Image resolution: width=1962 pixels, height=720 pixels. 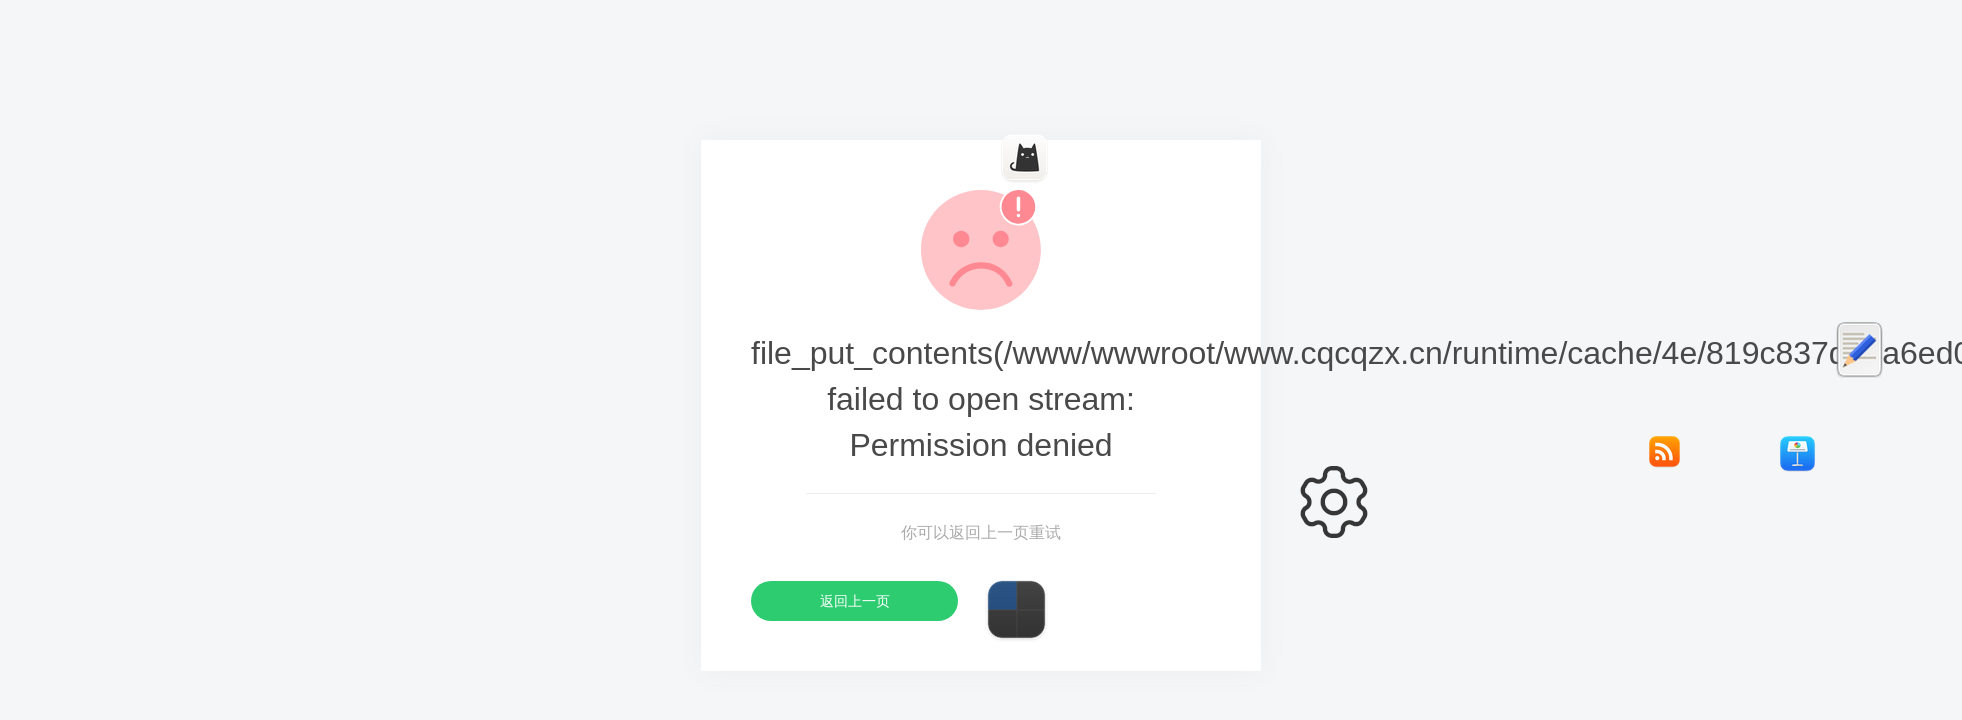 I want to click on open rss feed reader app, so click(x=1664, y=451).